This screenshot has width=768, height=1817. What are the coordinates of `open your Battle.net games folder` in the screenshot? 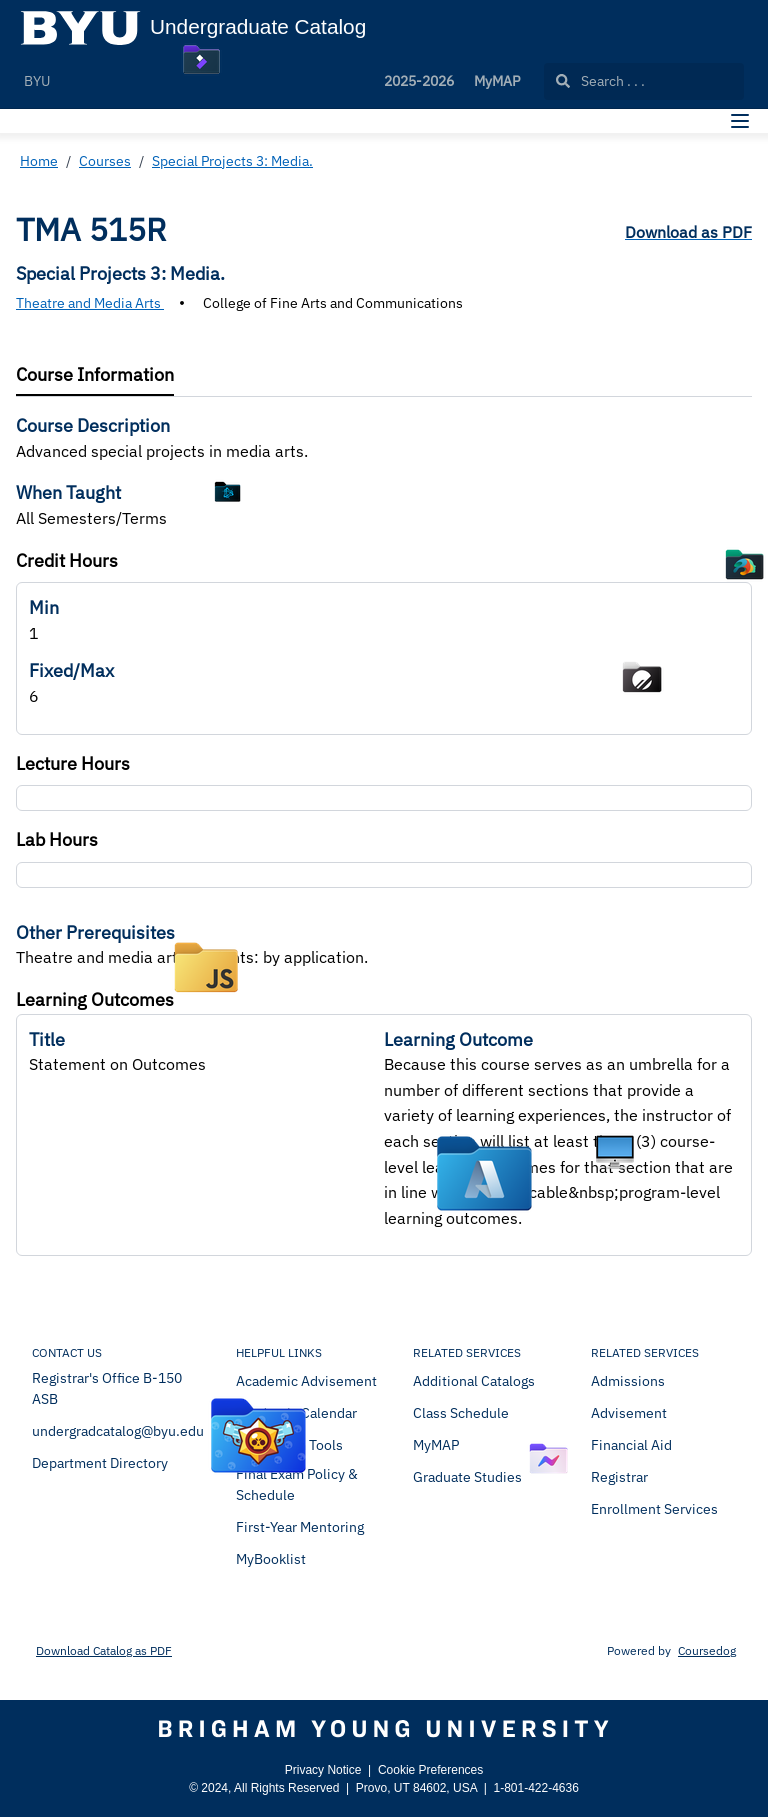 It's located at (227, 492).